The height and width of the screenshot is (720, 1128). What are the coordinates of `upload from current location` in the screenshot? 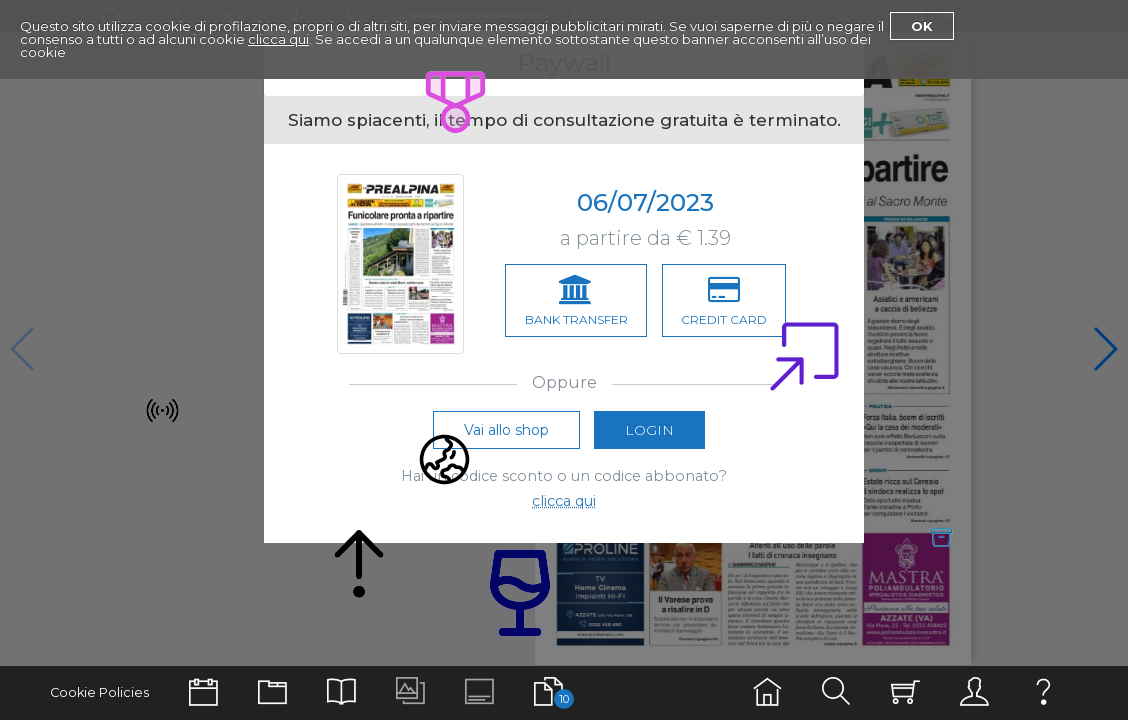 It's located at (359, 564).